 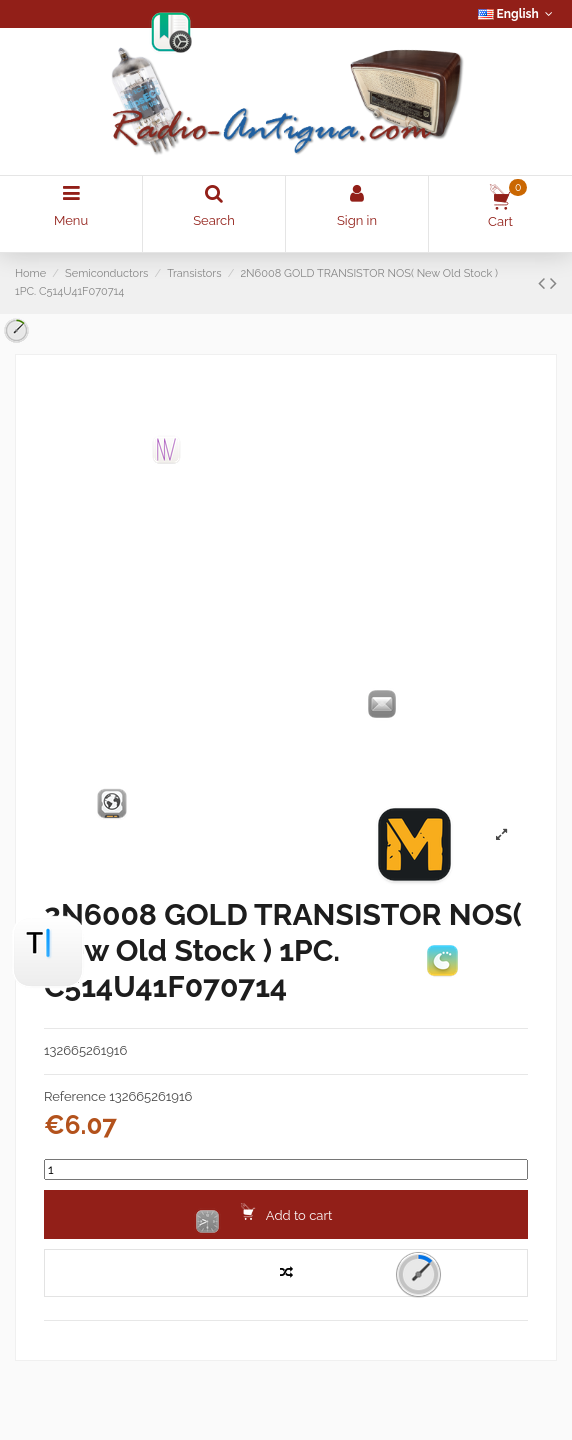 I want to click on open the plasma desktop environment app, so click(x=442, y=960).